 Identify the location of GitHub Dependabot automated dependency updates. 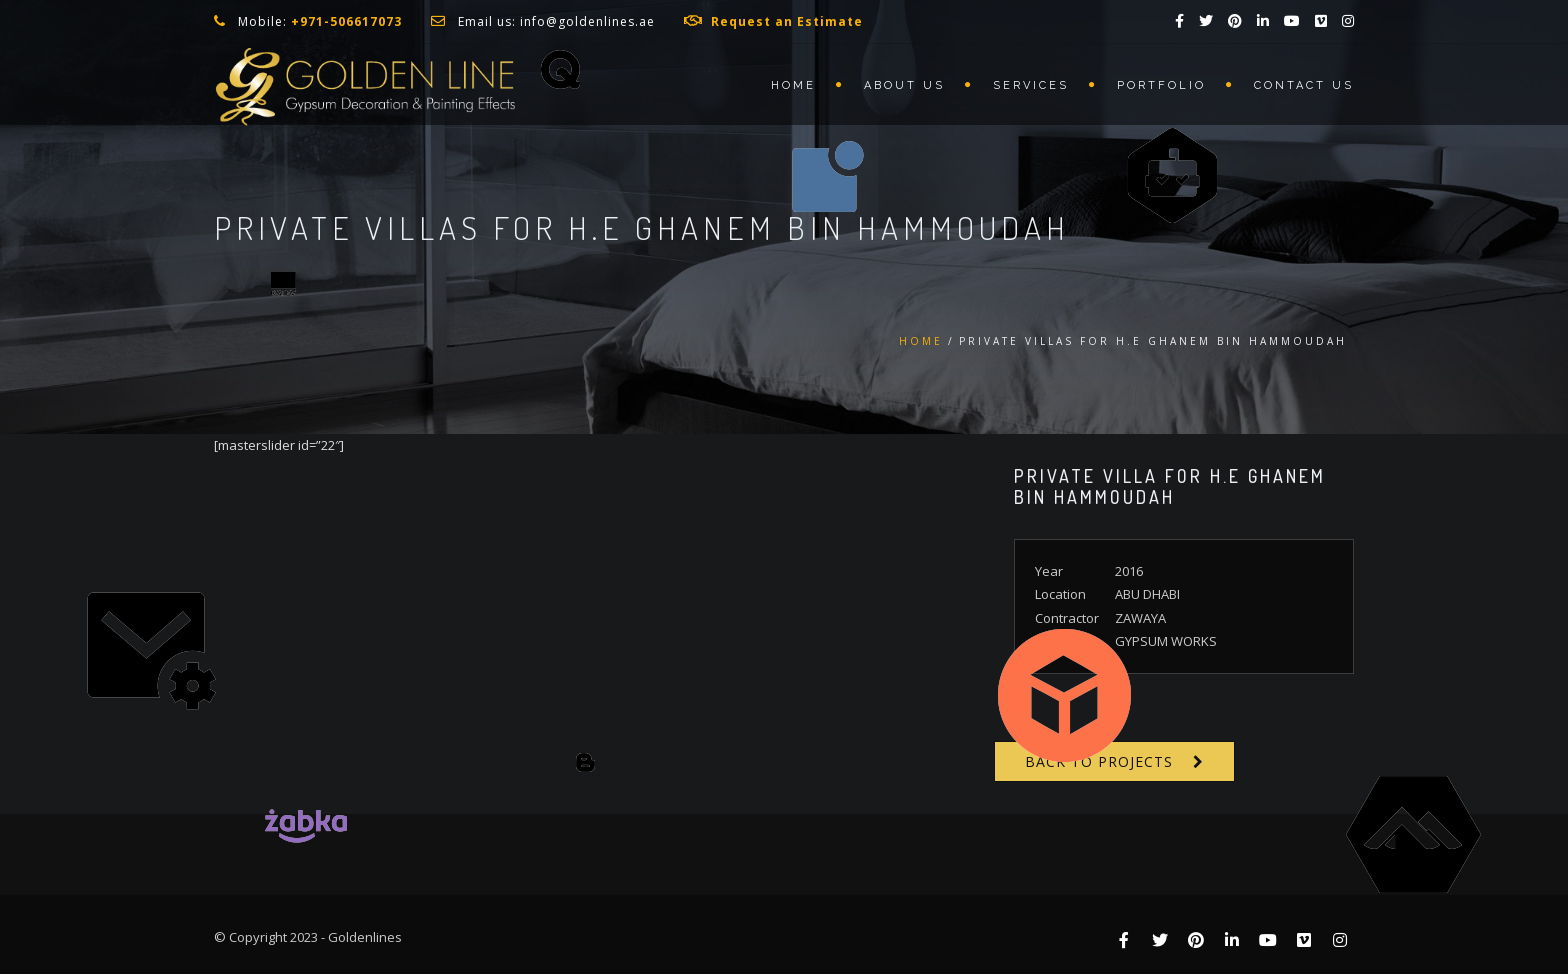
(1172, 175).